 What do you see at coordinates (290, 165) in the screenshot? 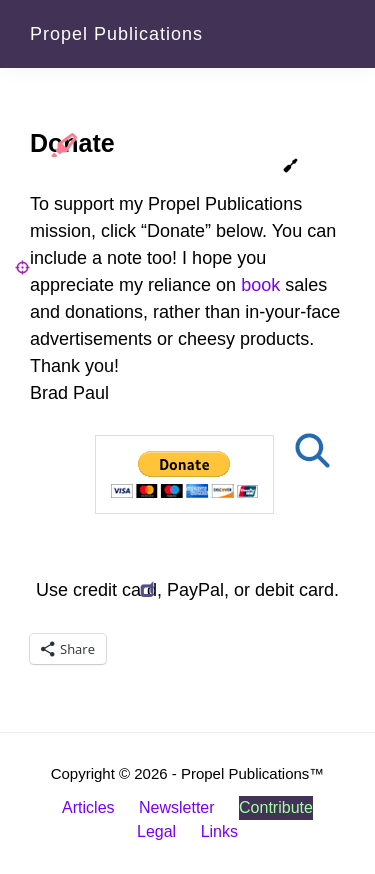
I see `access settings or configuration options` at bounding box center [290, 165].